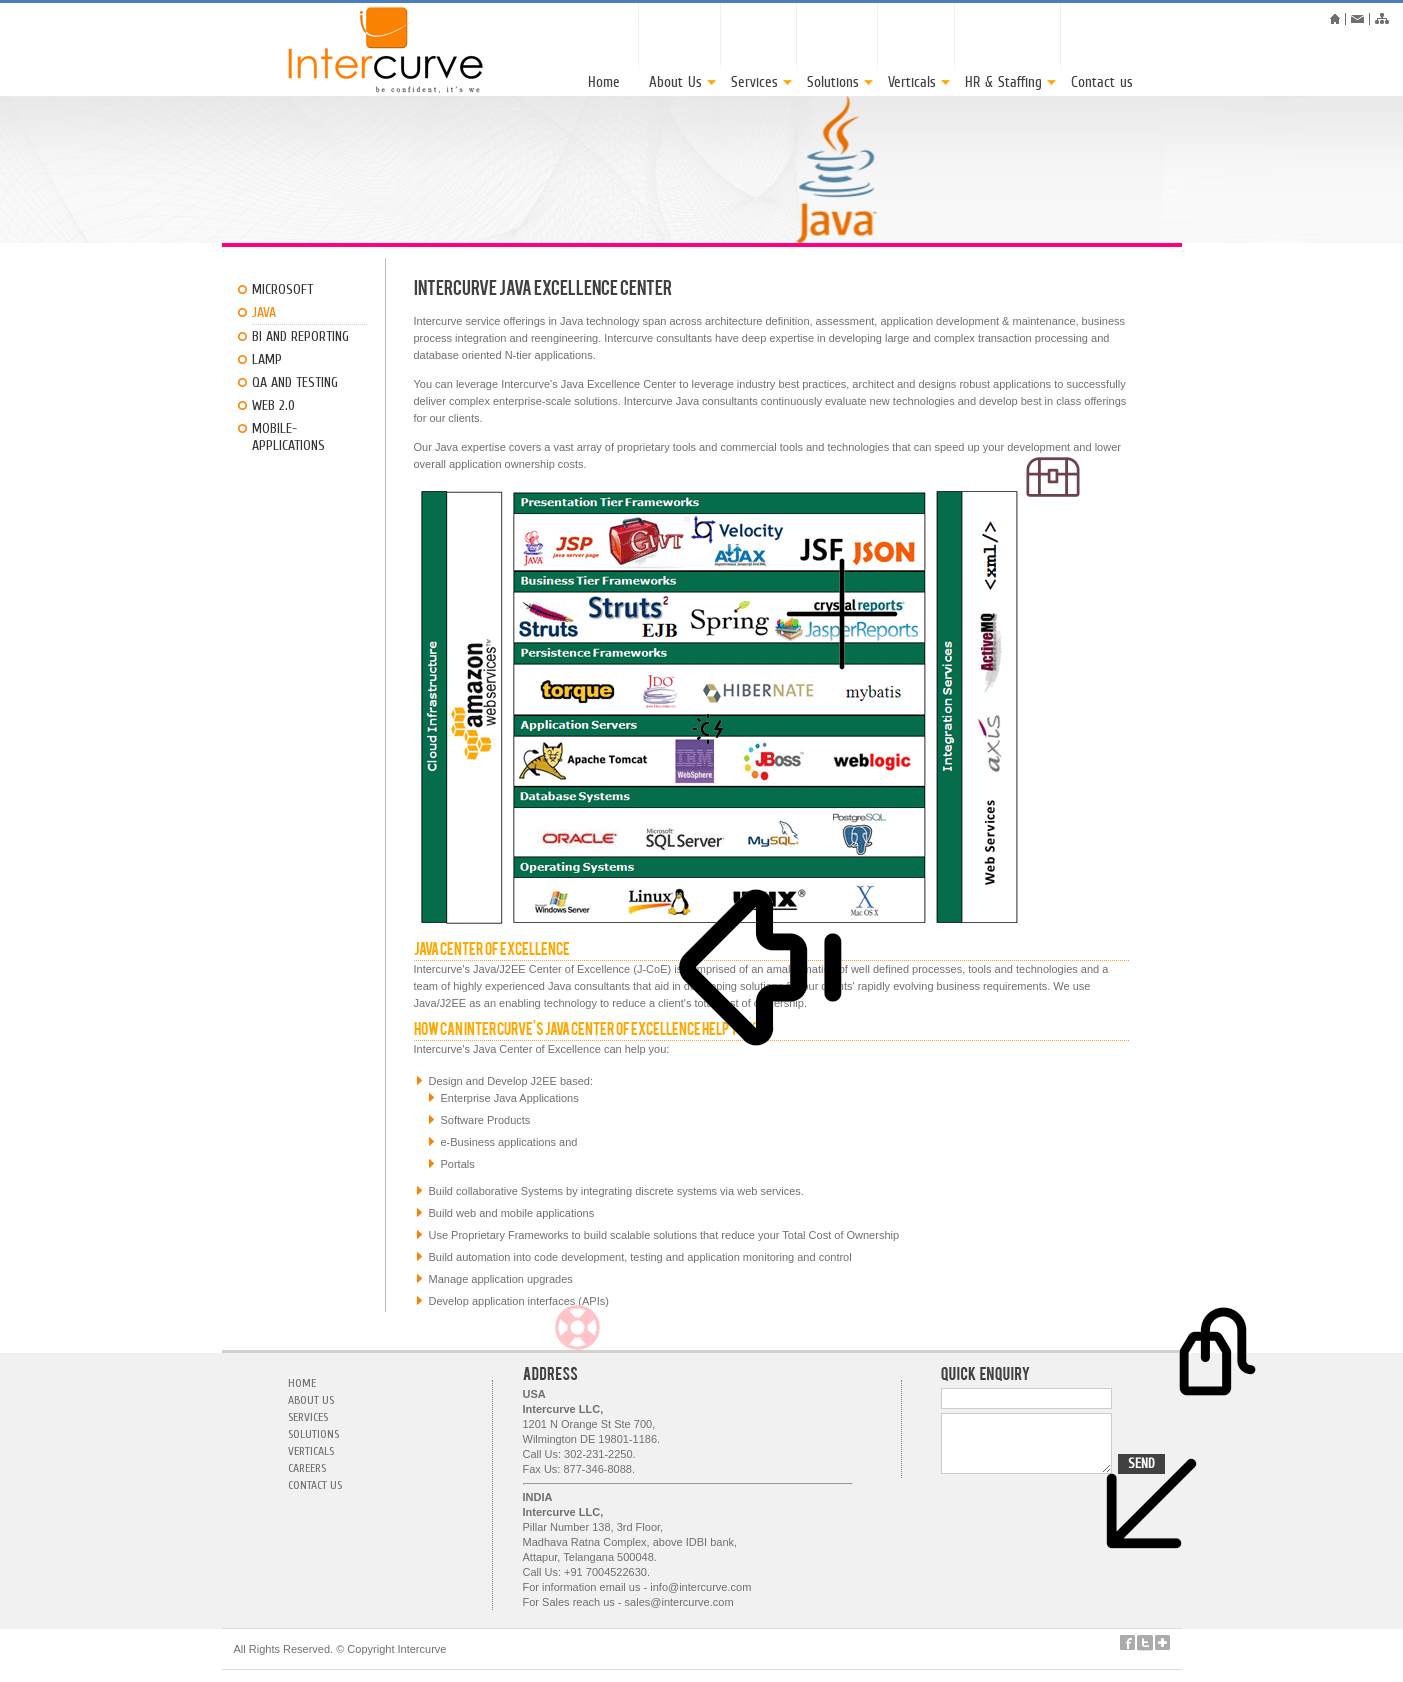  I want to click on go back to the beginning, so click(764, 967).